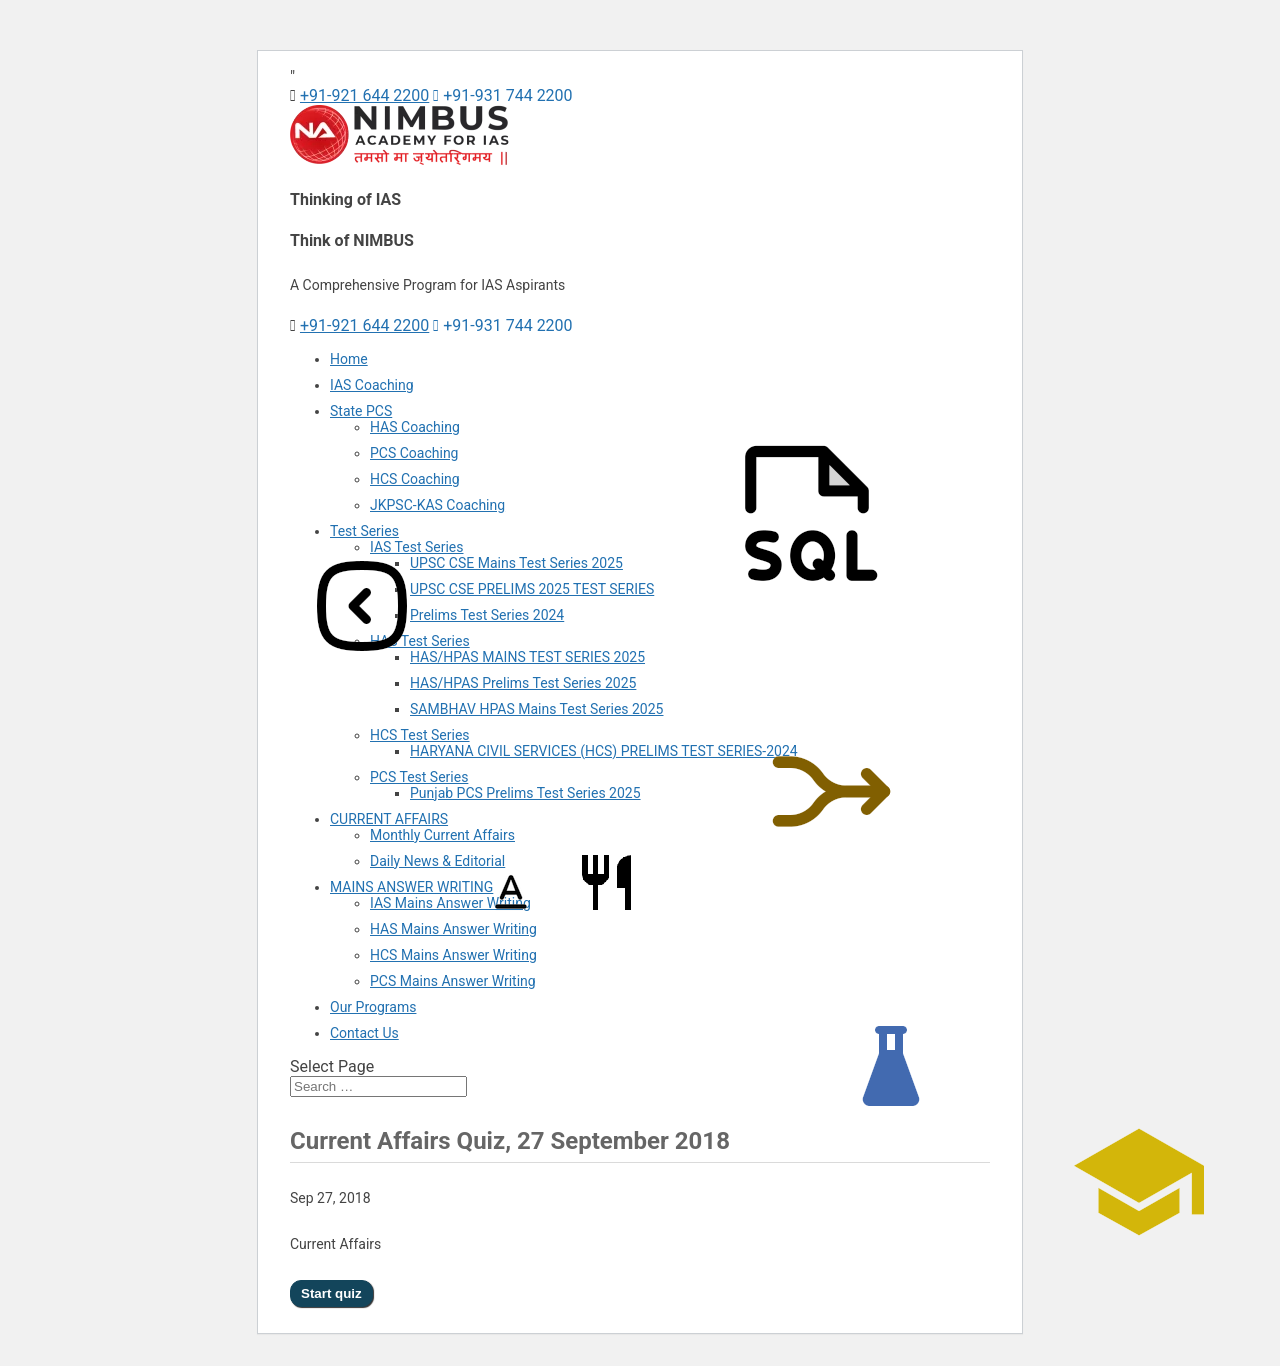 This screenshot has height=1366, width=1280. Describe the element at coordinates (891, 1066) in the screenshot. I see `access lab or experimental features` at that location.